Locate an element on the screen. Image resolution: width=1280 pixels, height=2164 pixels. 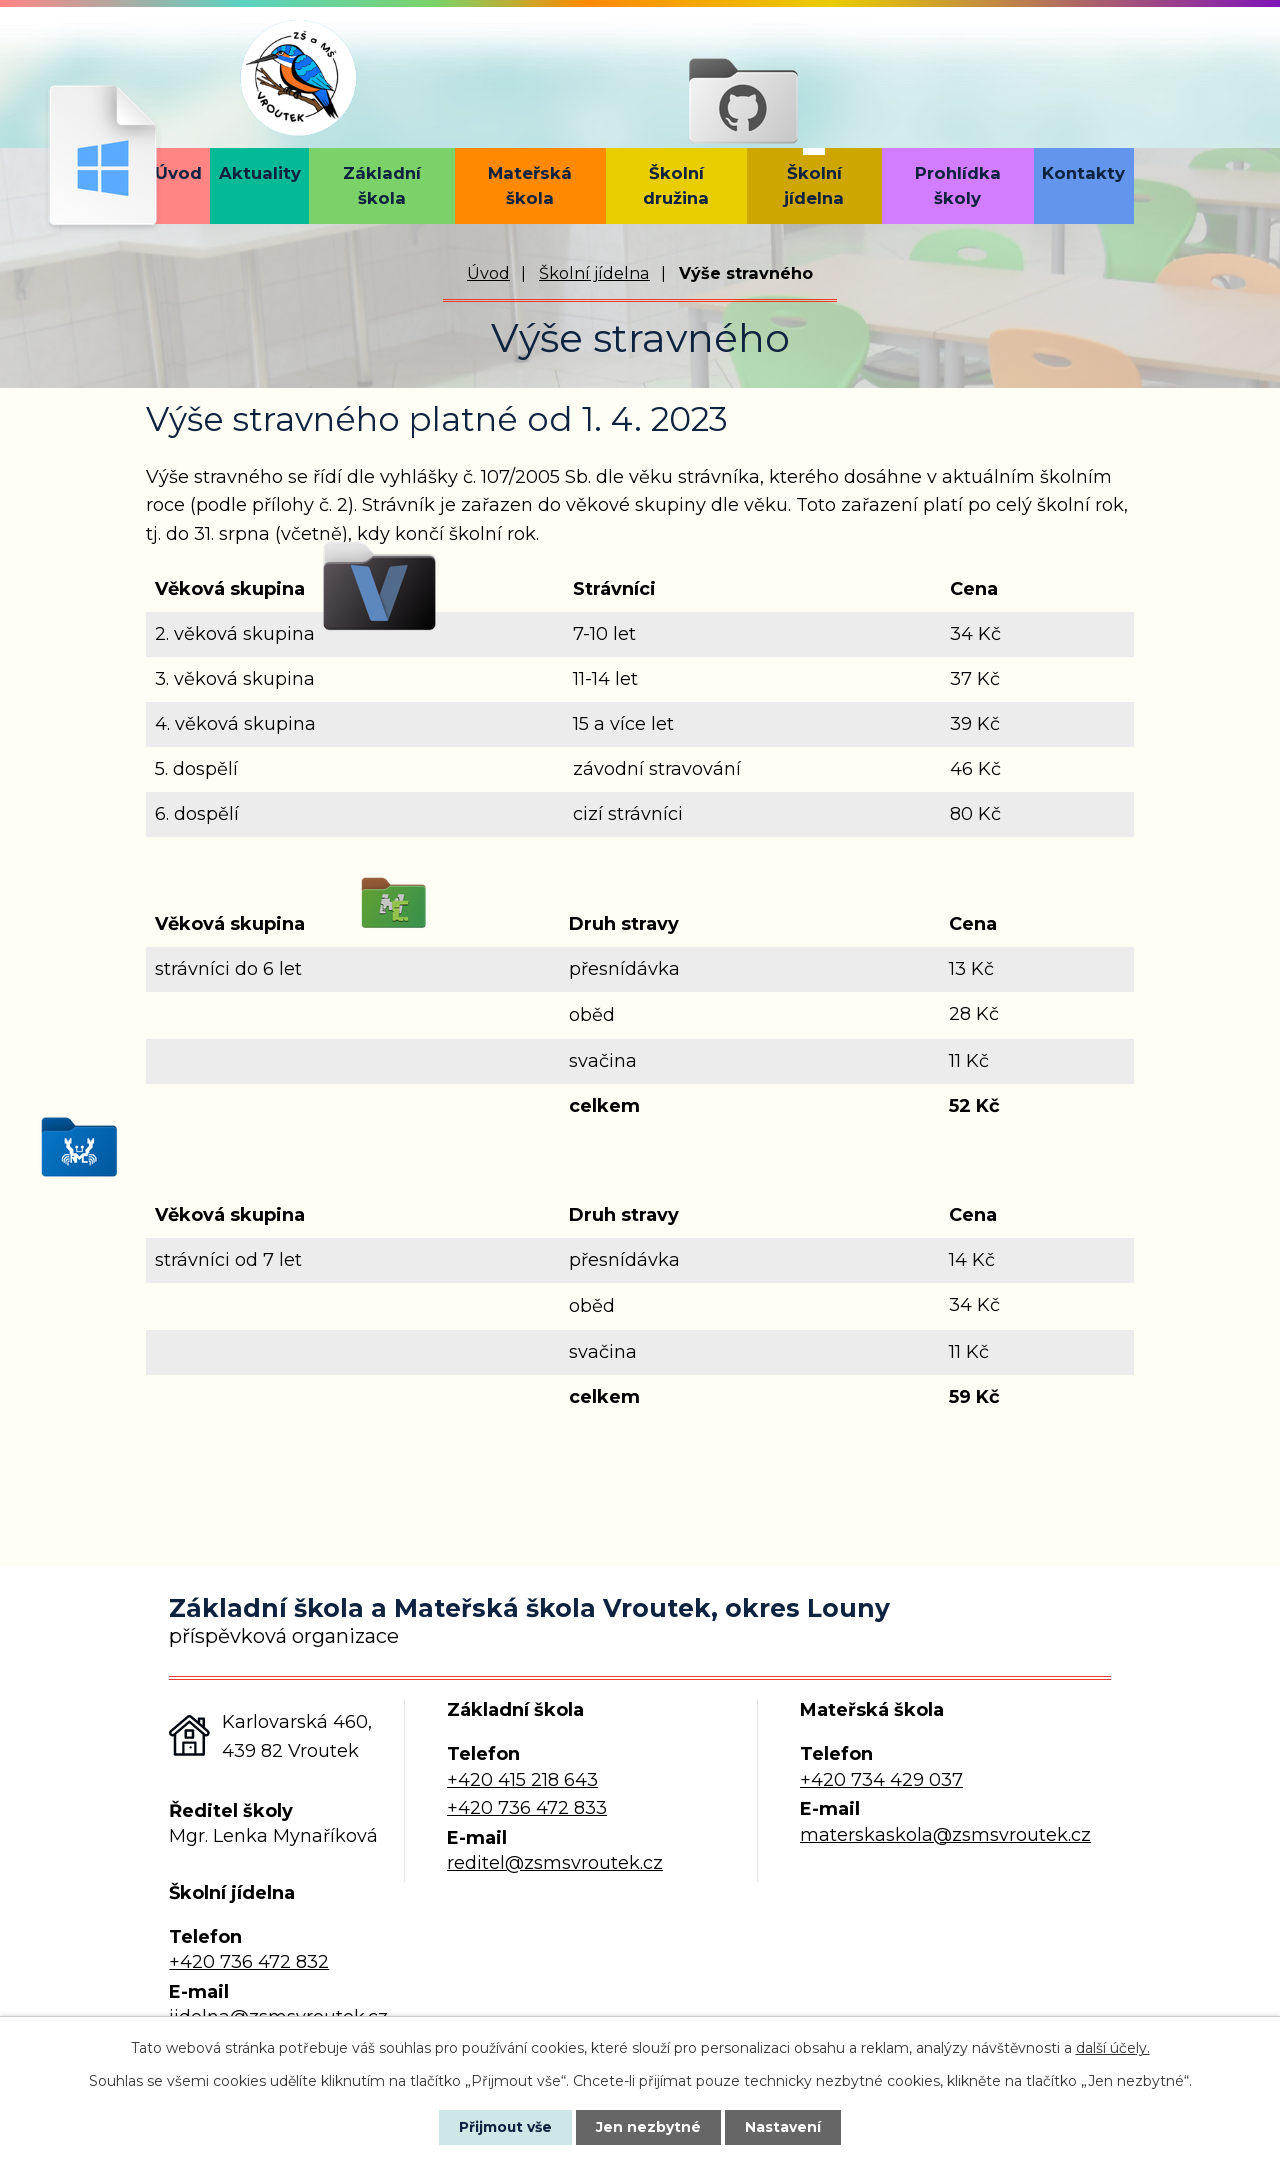
a windows executable or application file is located at coordinates (103, 158).